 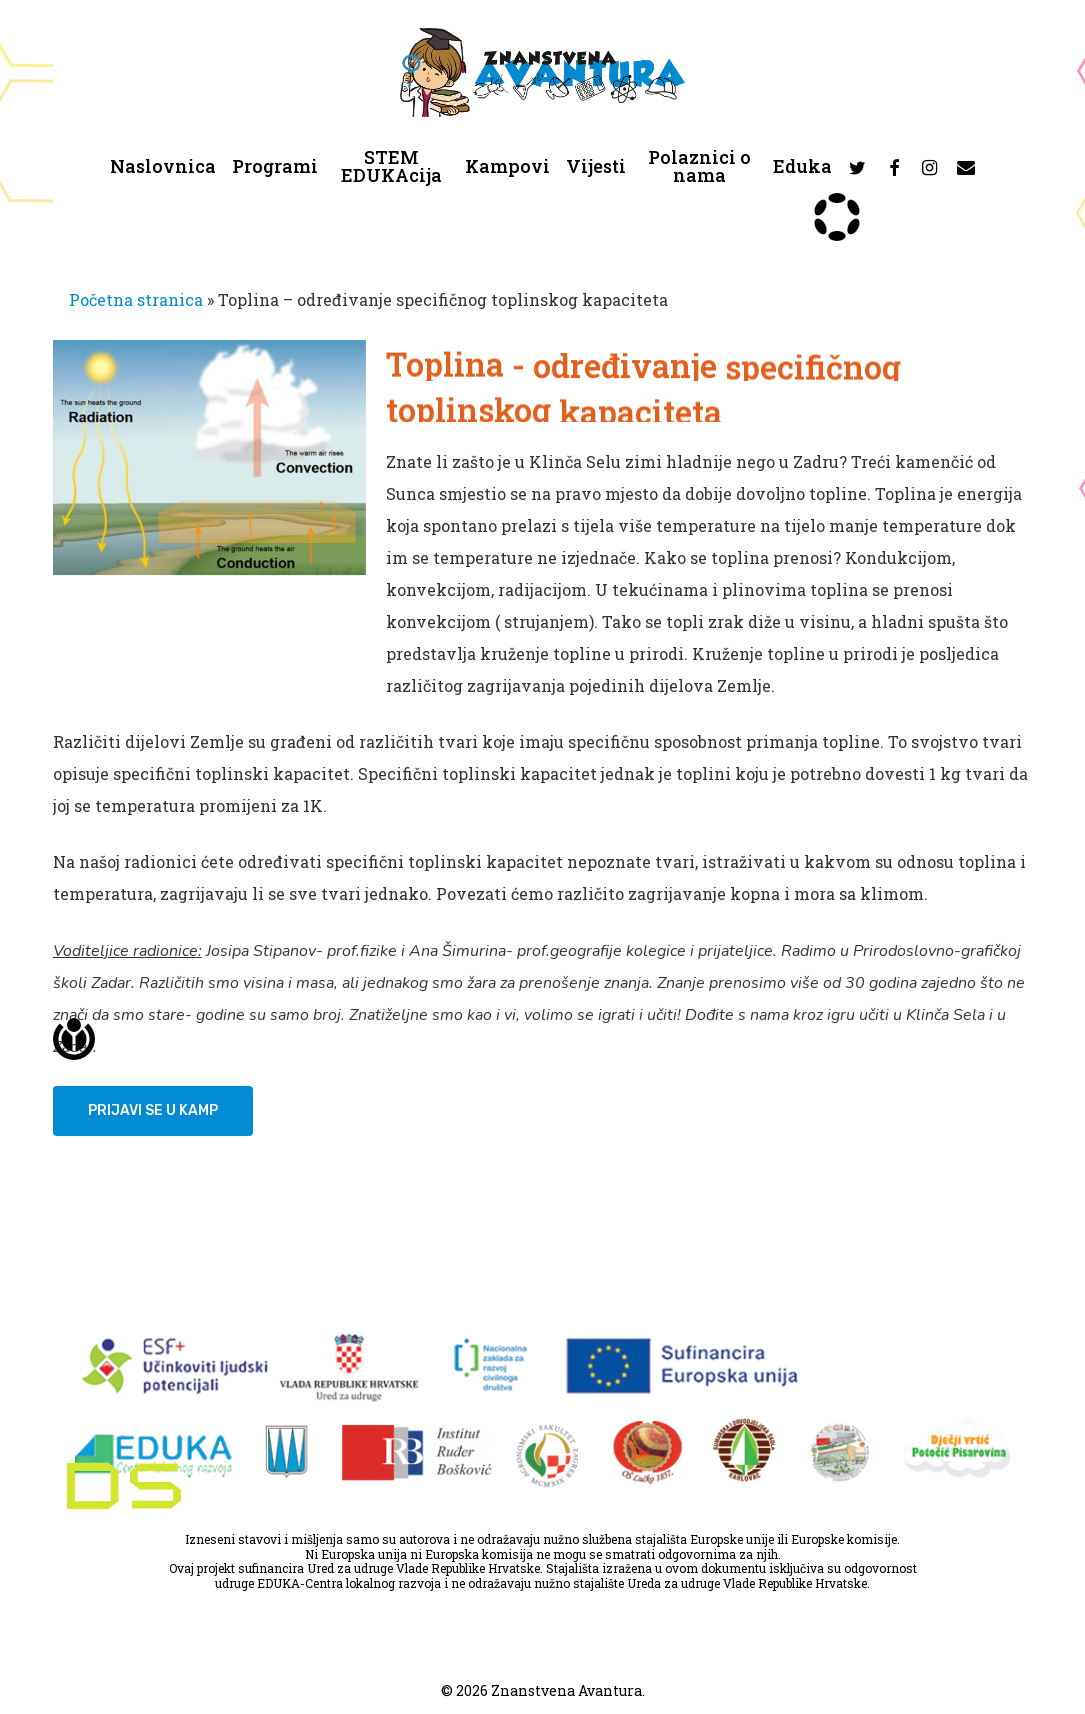 I want to click on DataStax company logo, so click(x=124, y=1486).